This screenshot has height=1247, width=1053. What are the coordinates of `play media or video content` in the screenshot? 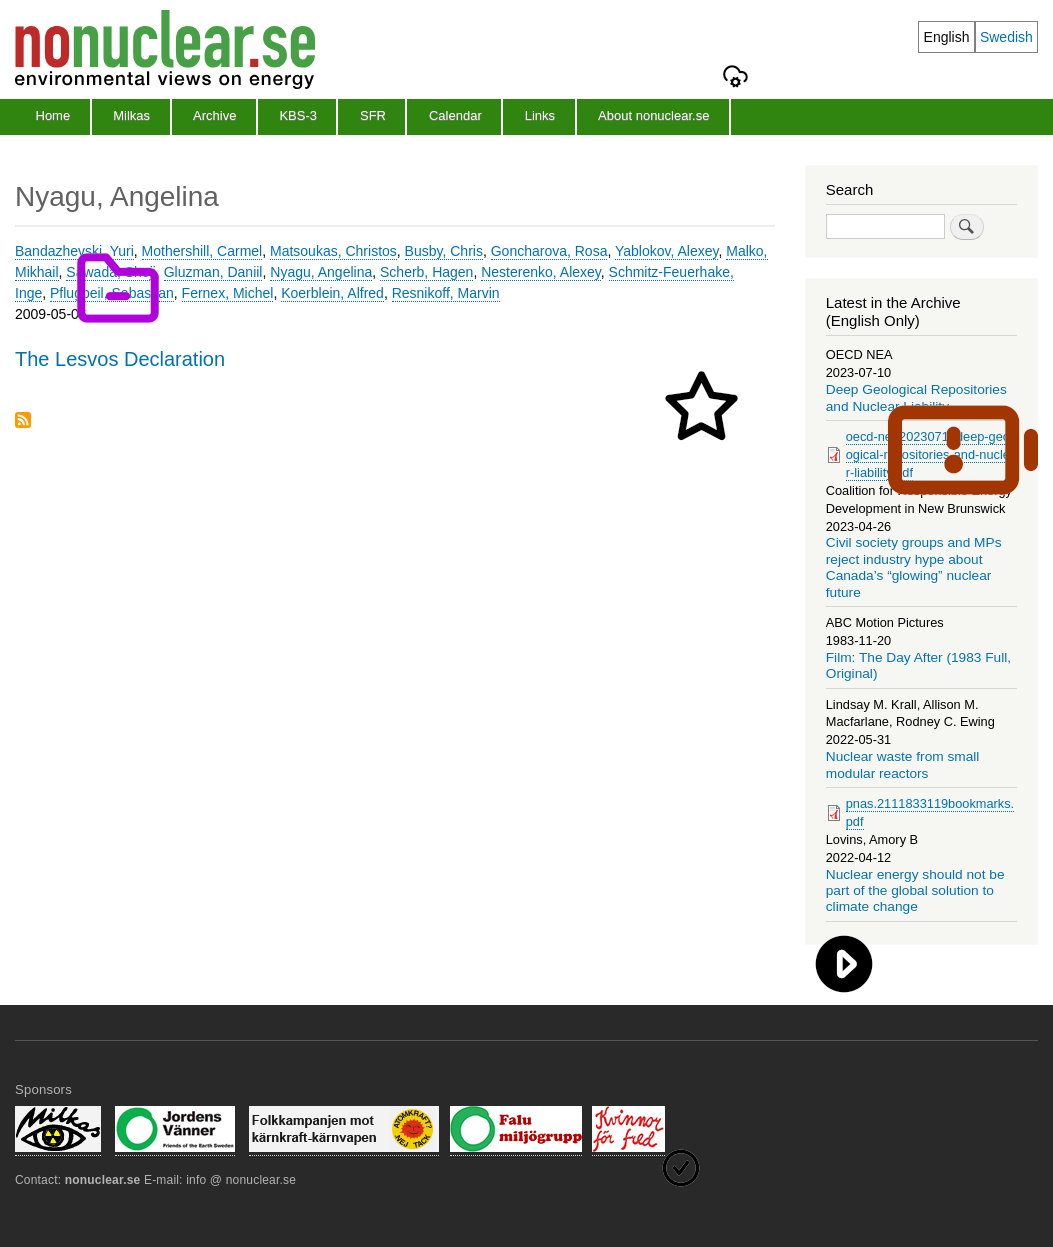 It's located at (844, 964).